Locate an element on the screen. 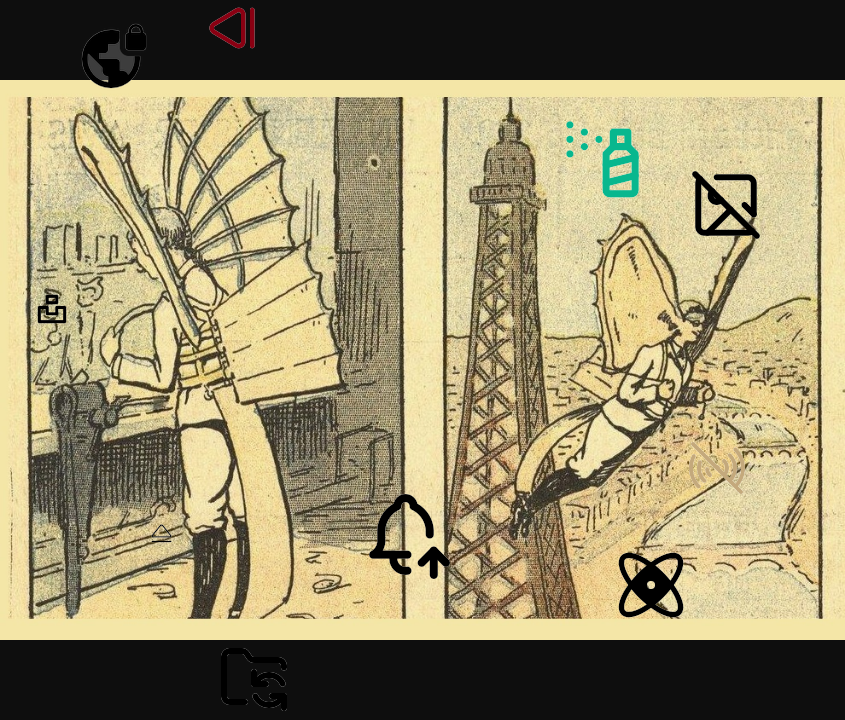 The width and height of the screenshot is (845, 720). upload or export notification settings is located at coordinates (405, 534).